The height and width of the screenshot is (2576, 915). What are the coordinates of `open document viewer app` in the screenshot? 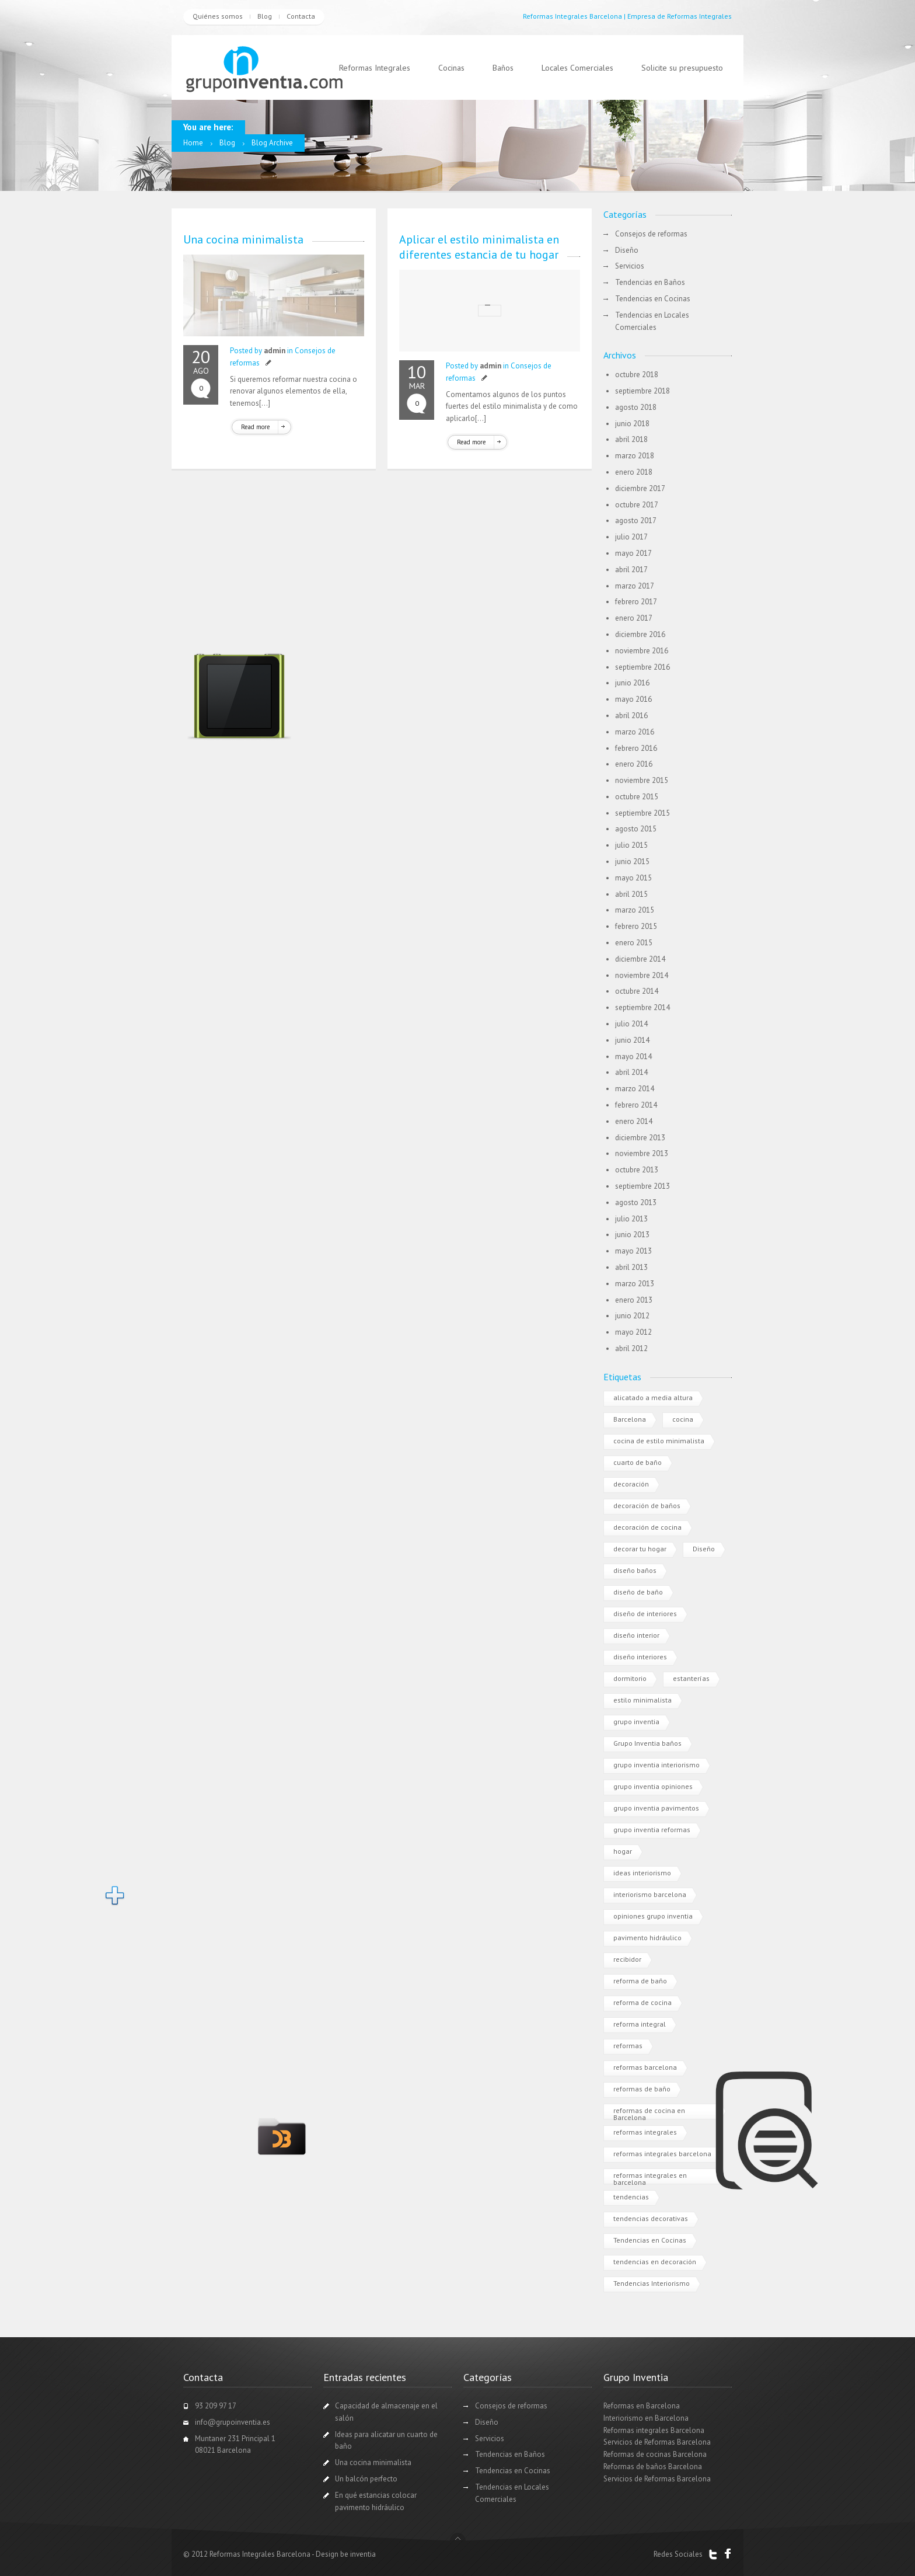 It's located at (767, 2131).